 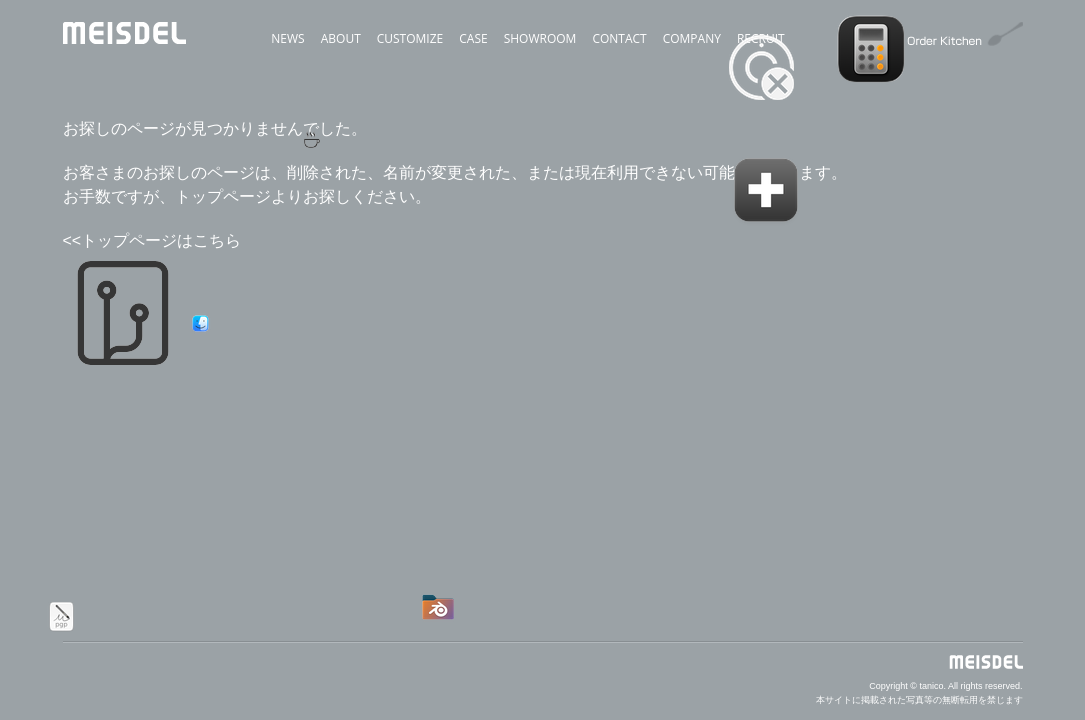 What do you see at coordinates (61, 616) in the screenshot?
I see `a PGP signature file for verifying authenticity` at bounding box center [61, 616].